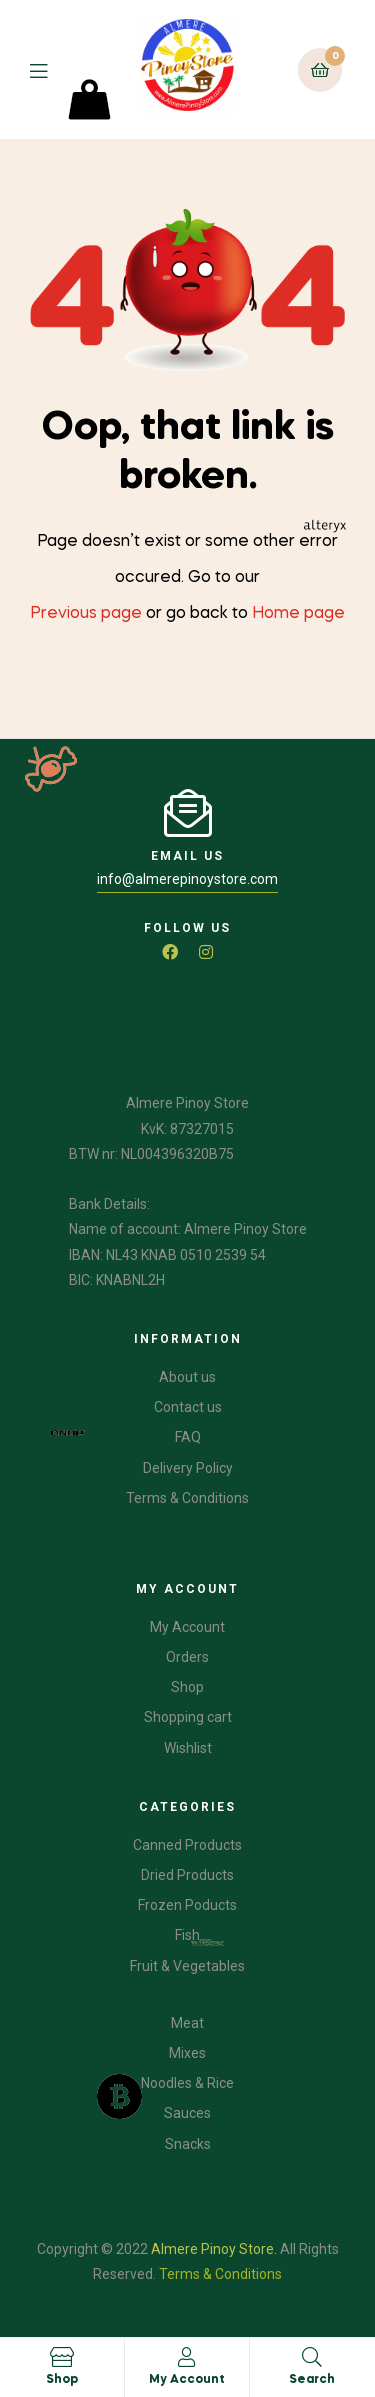 This screenshot has height=2397, width=375. What do you see at coordinates (207, 1942) in the screenshot?
I see `apache lucene search library logo` at bounding box center [207, 1942].